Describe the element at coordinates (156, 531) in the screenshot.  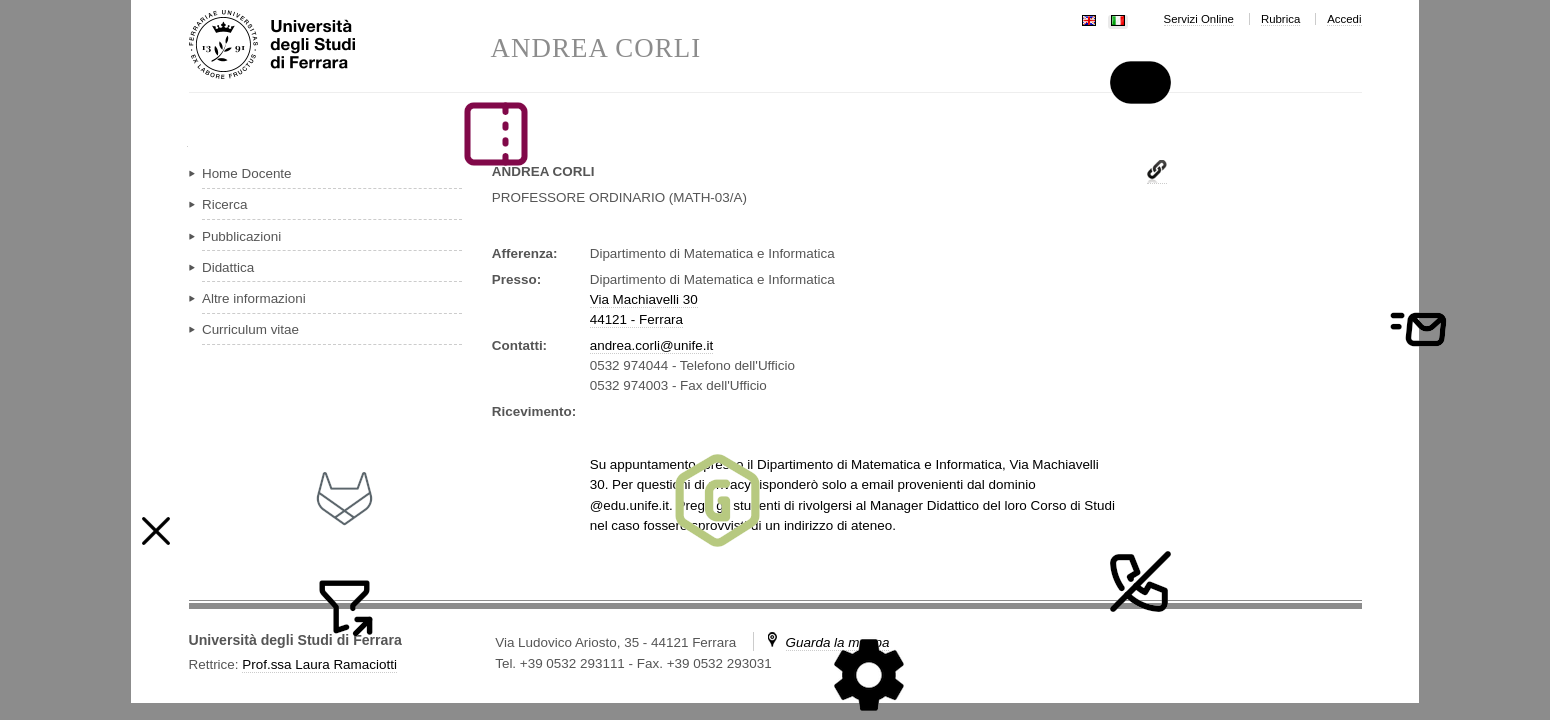
I see `close the current window or dialog` at that location.